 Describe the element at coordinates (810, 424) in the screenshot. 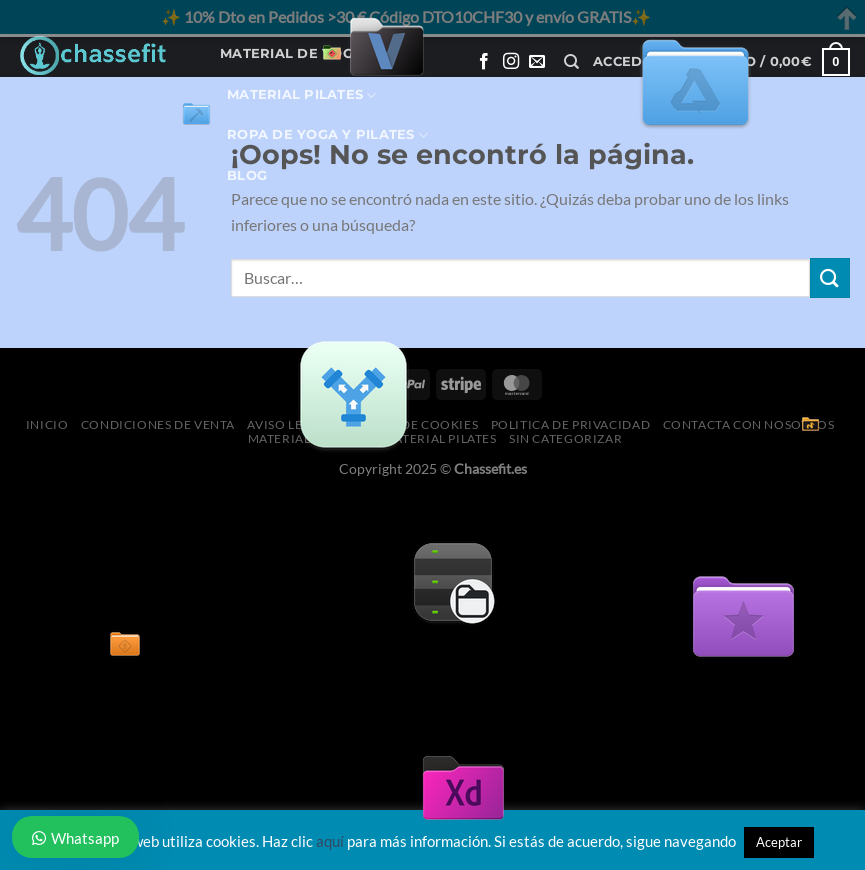

I see `open the Modo 3D modeling application folder` at that location.